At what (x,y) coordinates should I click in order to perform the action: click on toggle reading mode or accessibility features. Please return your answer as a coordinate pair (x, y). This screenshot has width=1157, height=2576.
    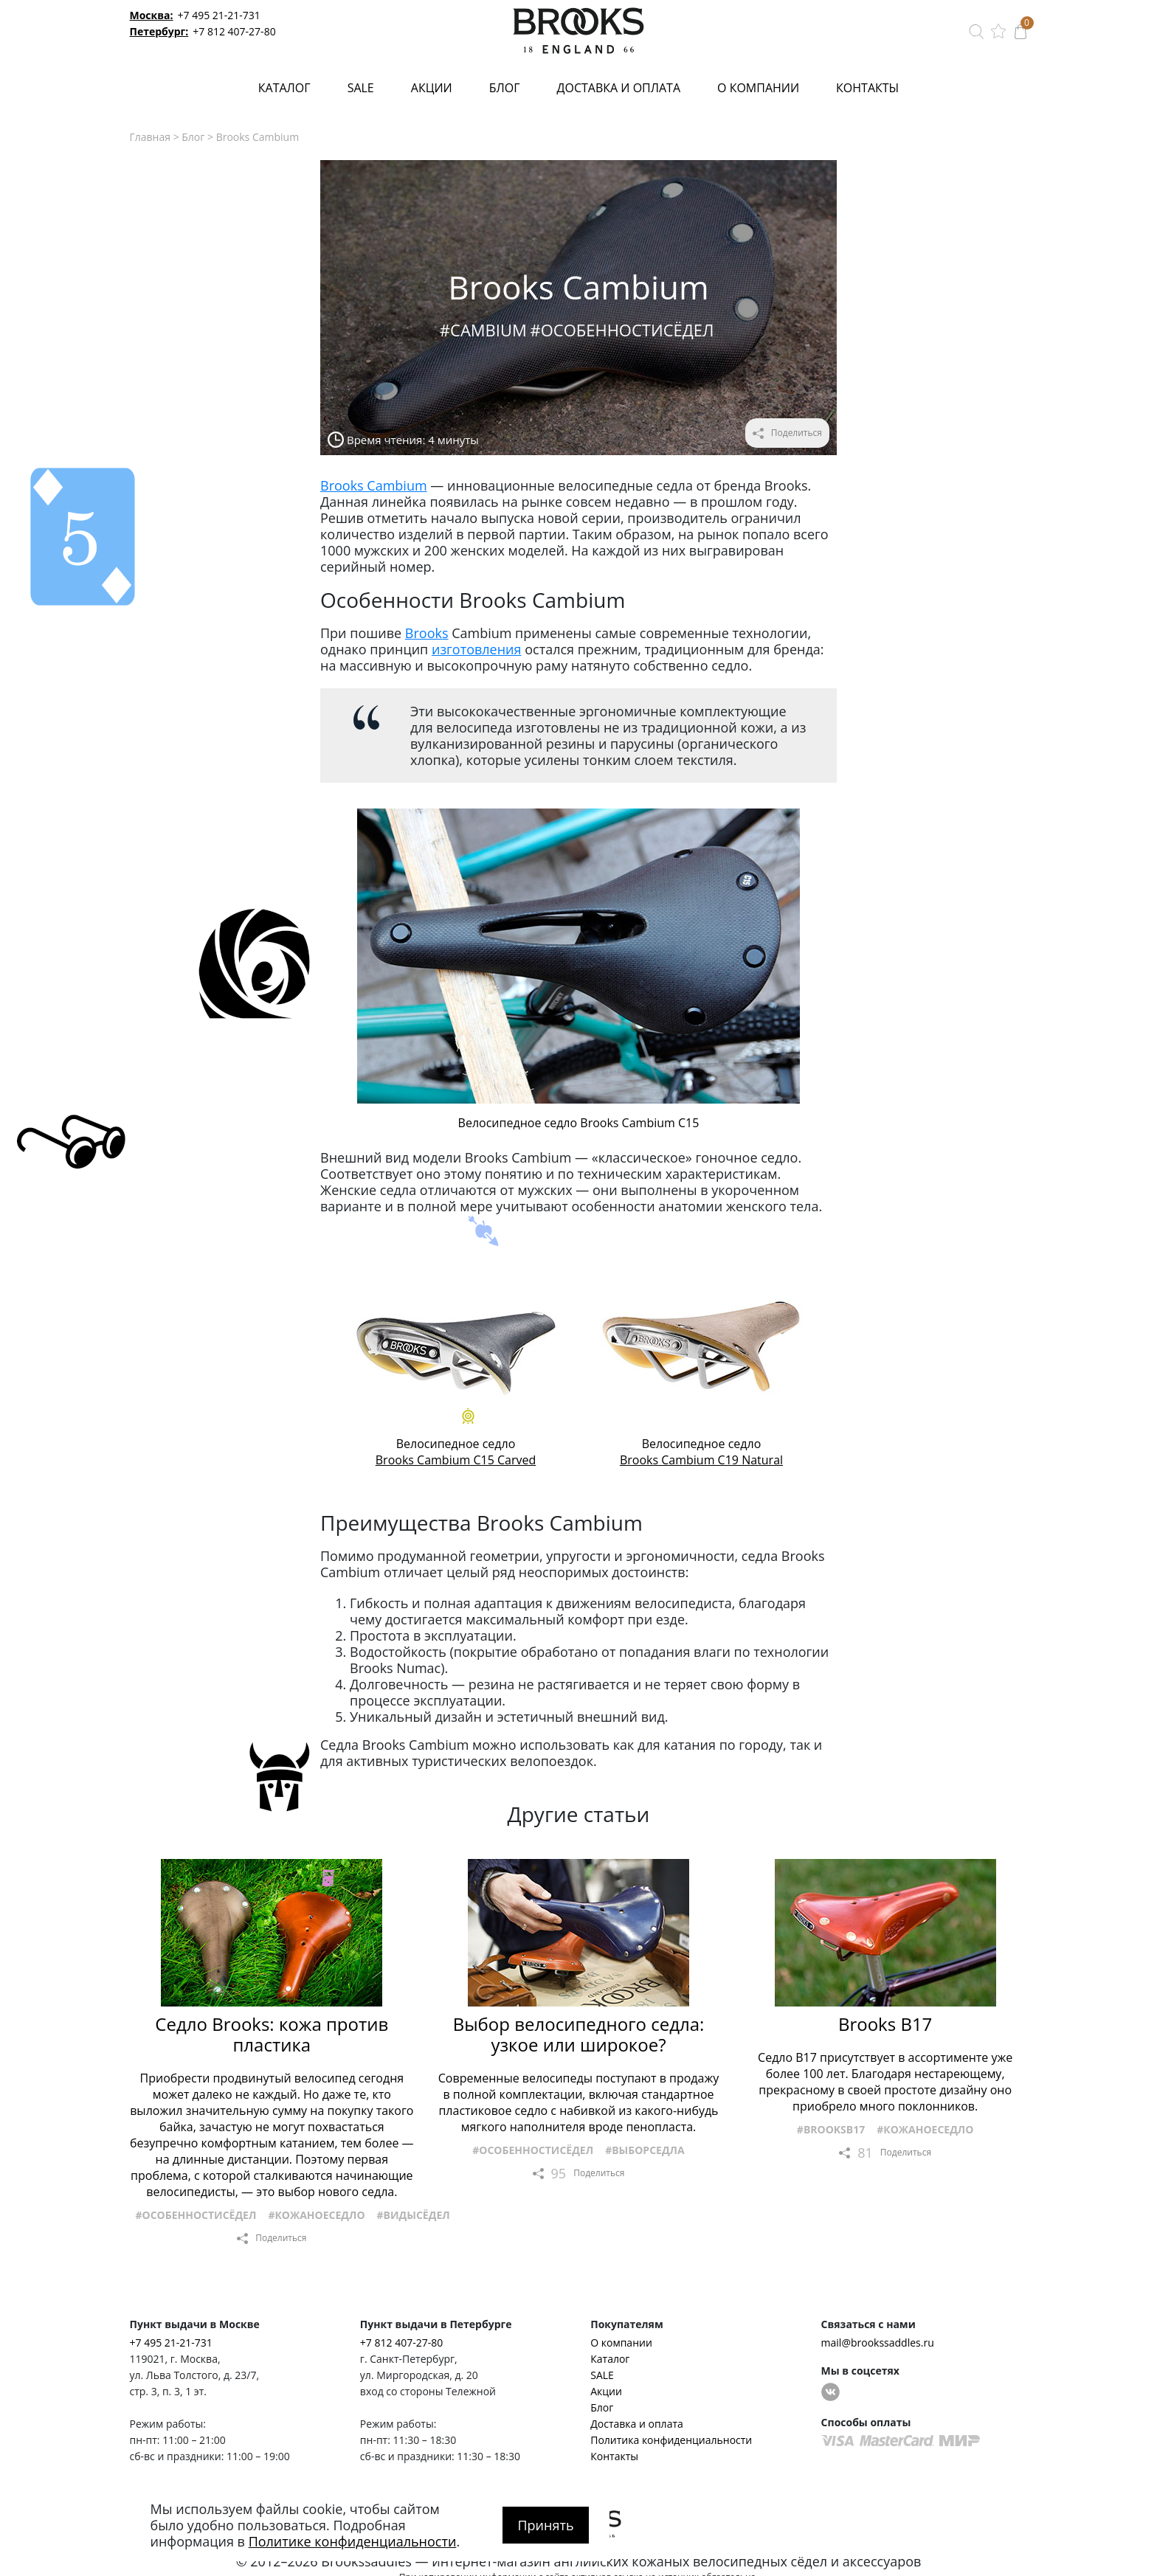
    Looking at the image, I should click on (71, 1142).